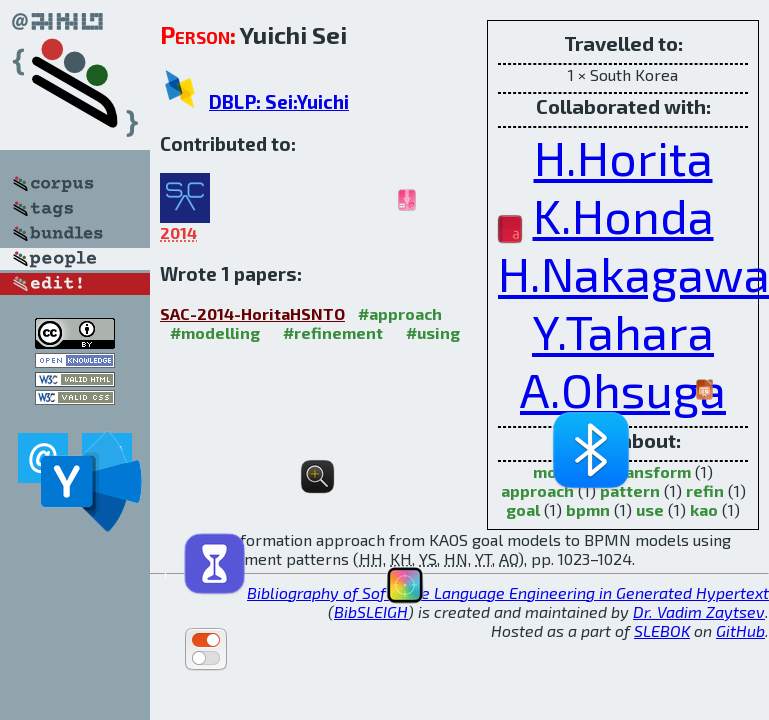 This screenshot has height=720, width=769. Describe the element at coordinates (407, 200) in the screenshot. I see `open synaptic package manager` at that location.